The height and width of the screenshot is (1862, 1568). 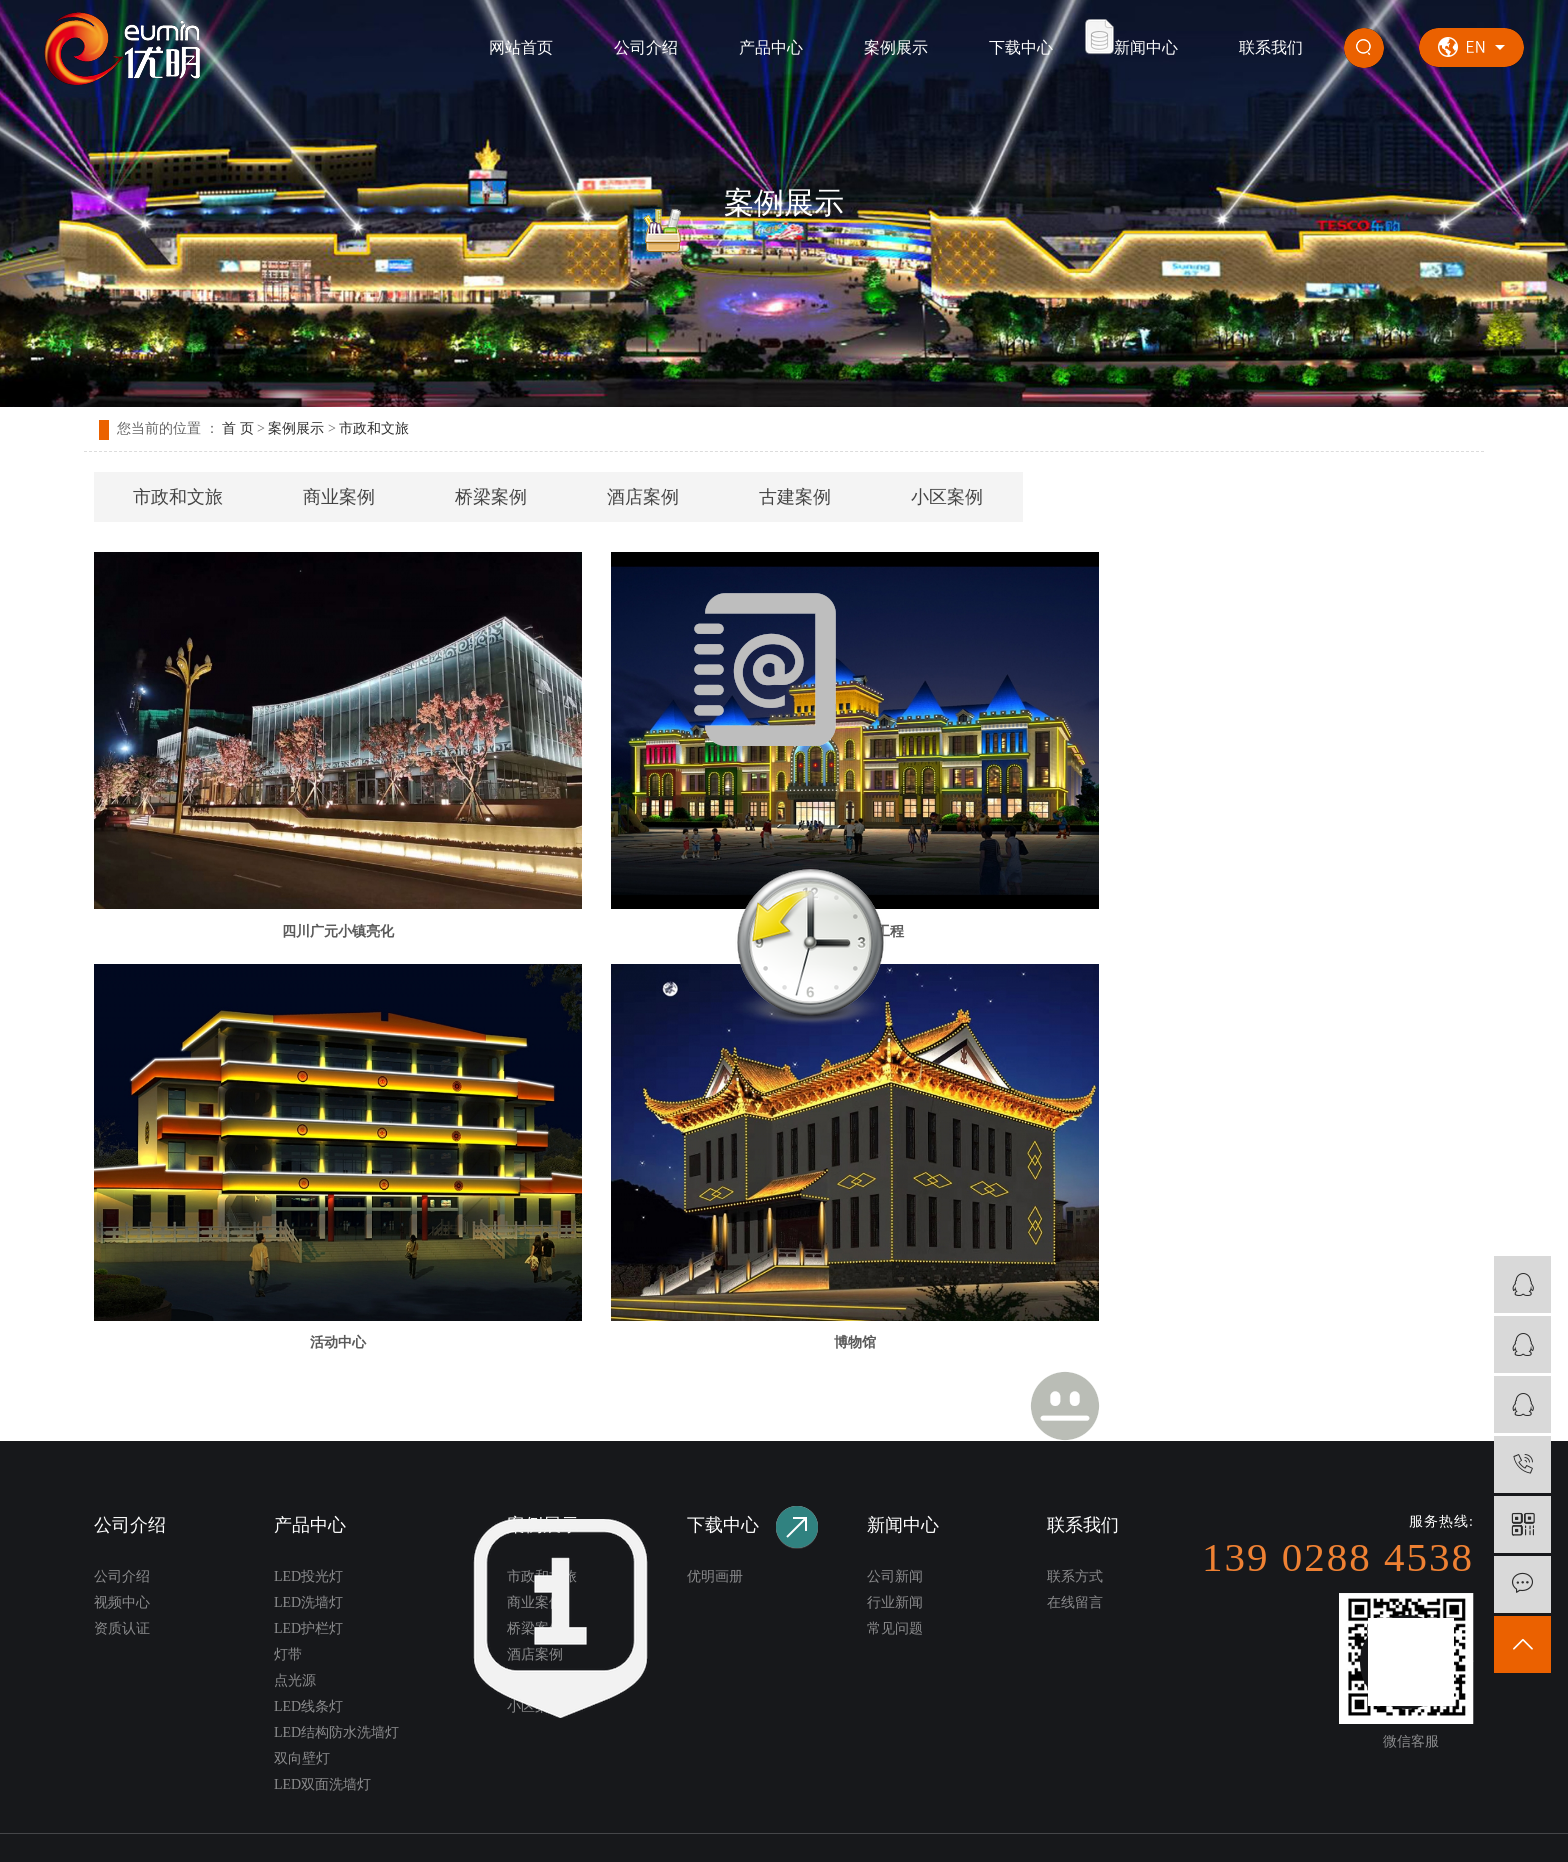 What do you see at coordinates (774, 664) in the screenshot?
I see `open address book or contacts` at bounding box center [774, 664].